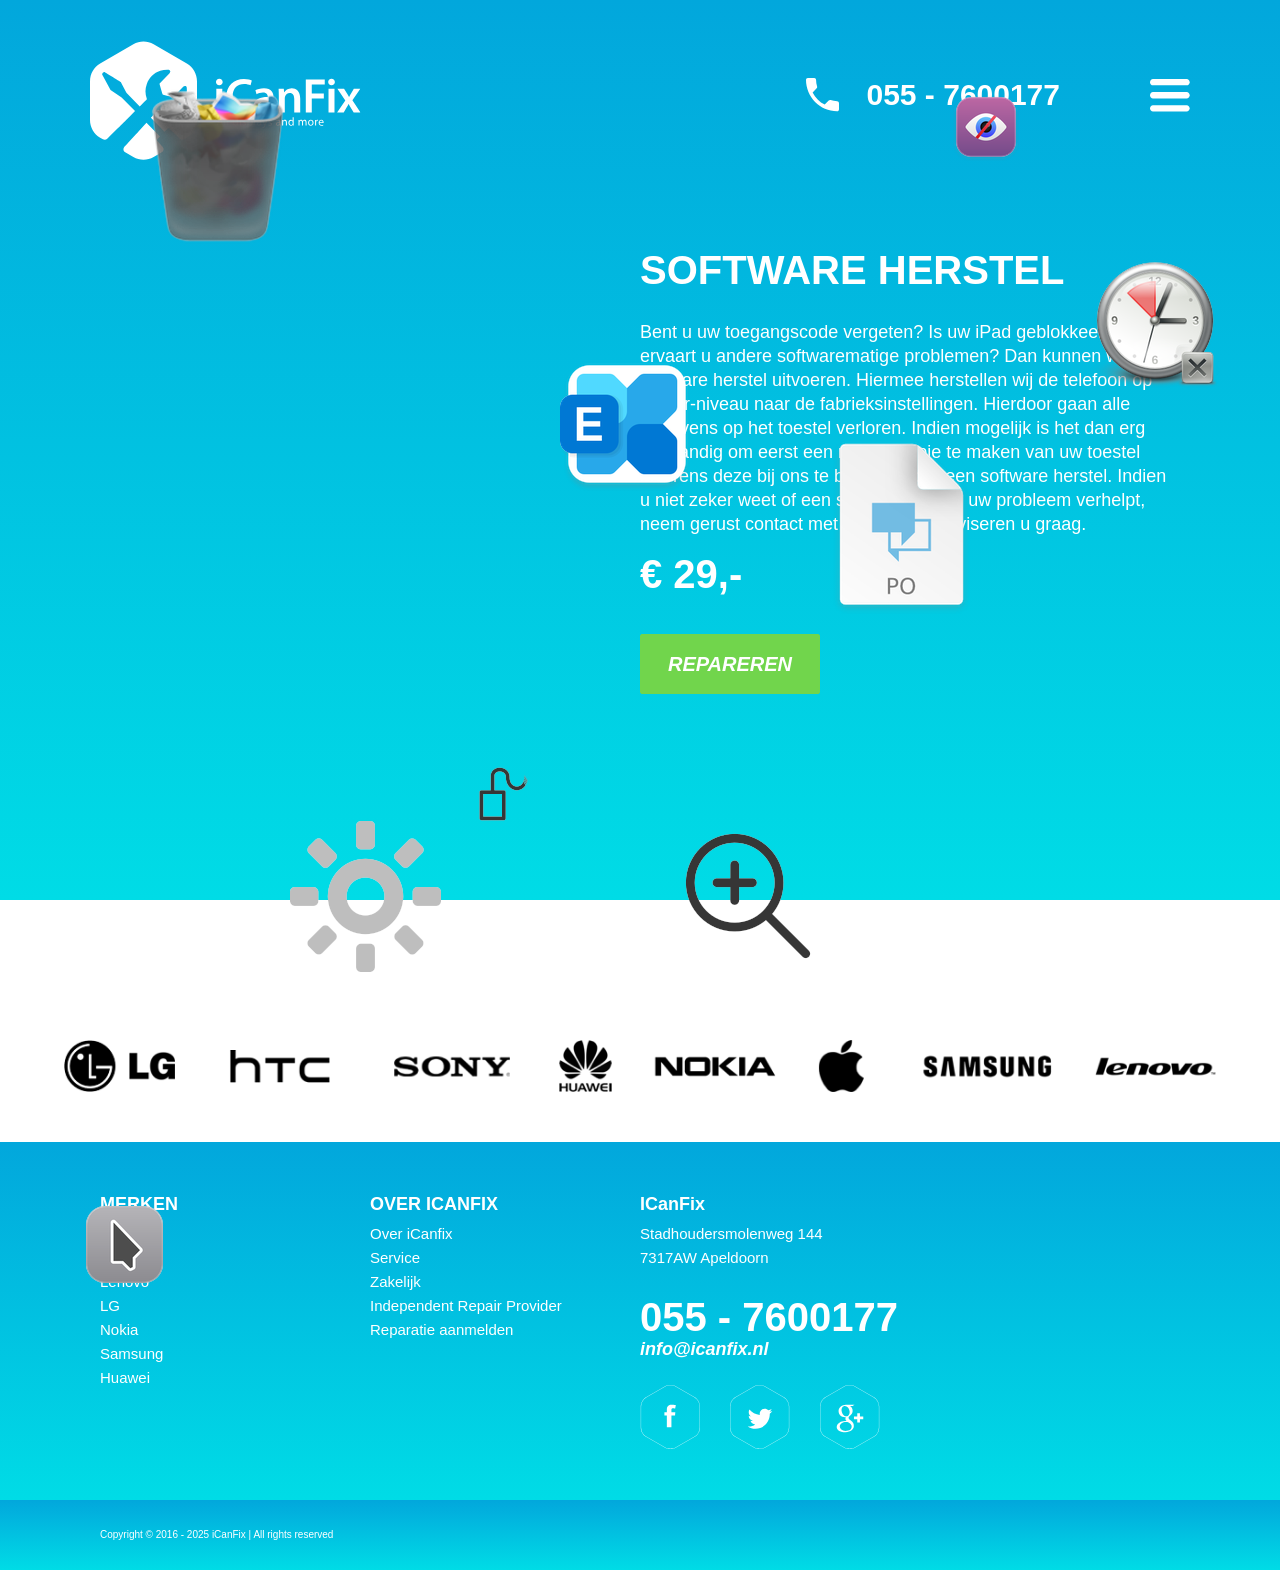 The image size is (1280, 1570). Describe the element at coordinates (986, 128) in the screenshot. I see `open privacy and security settings` at that location.